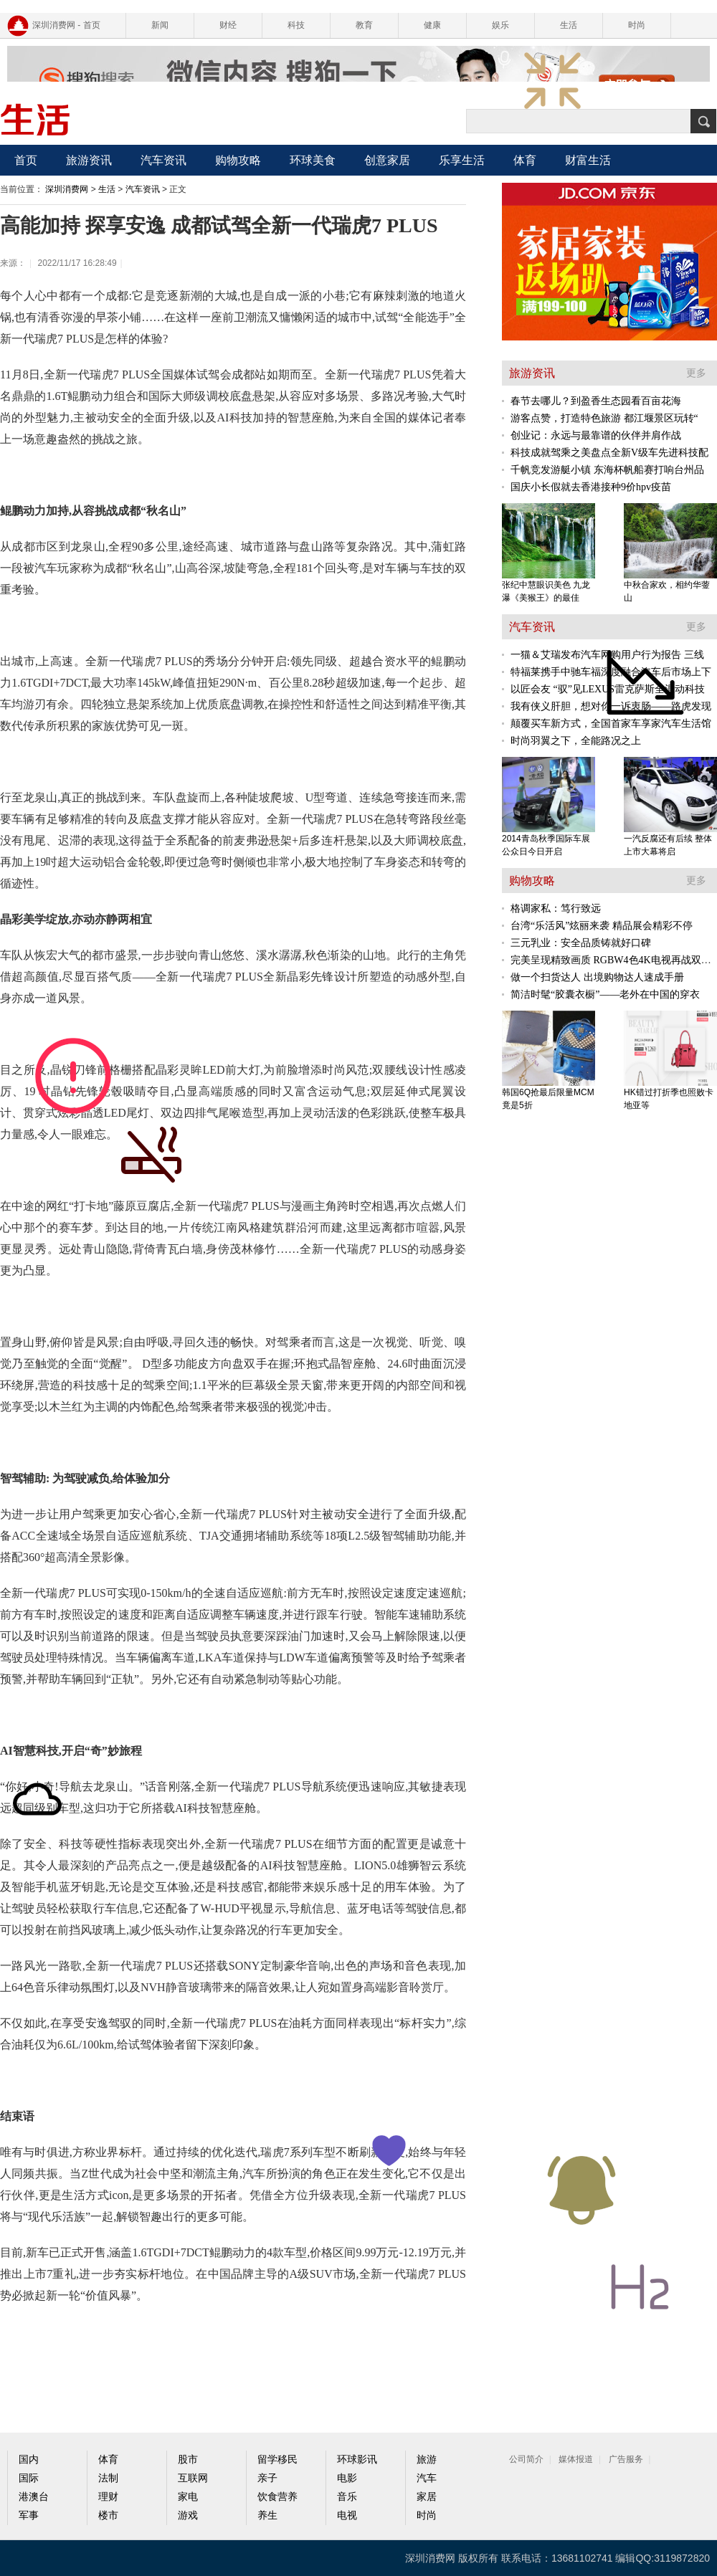 The height and width of the screenshot is (2576, 717). Describe the element at coordinates (645, 682) in the screenshot. I see `view declining metrics or trends` at that location.